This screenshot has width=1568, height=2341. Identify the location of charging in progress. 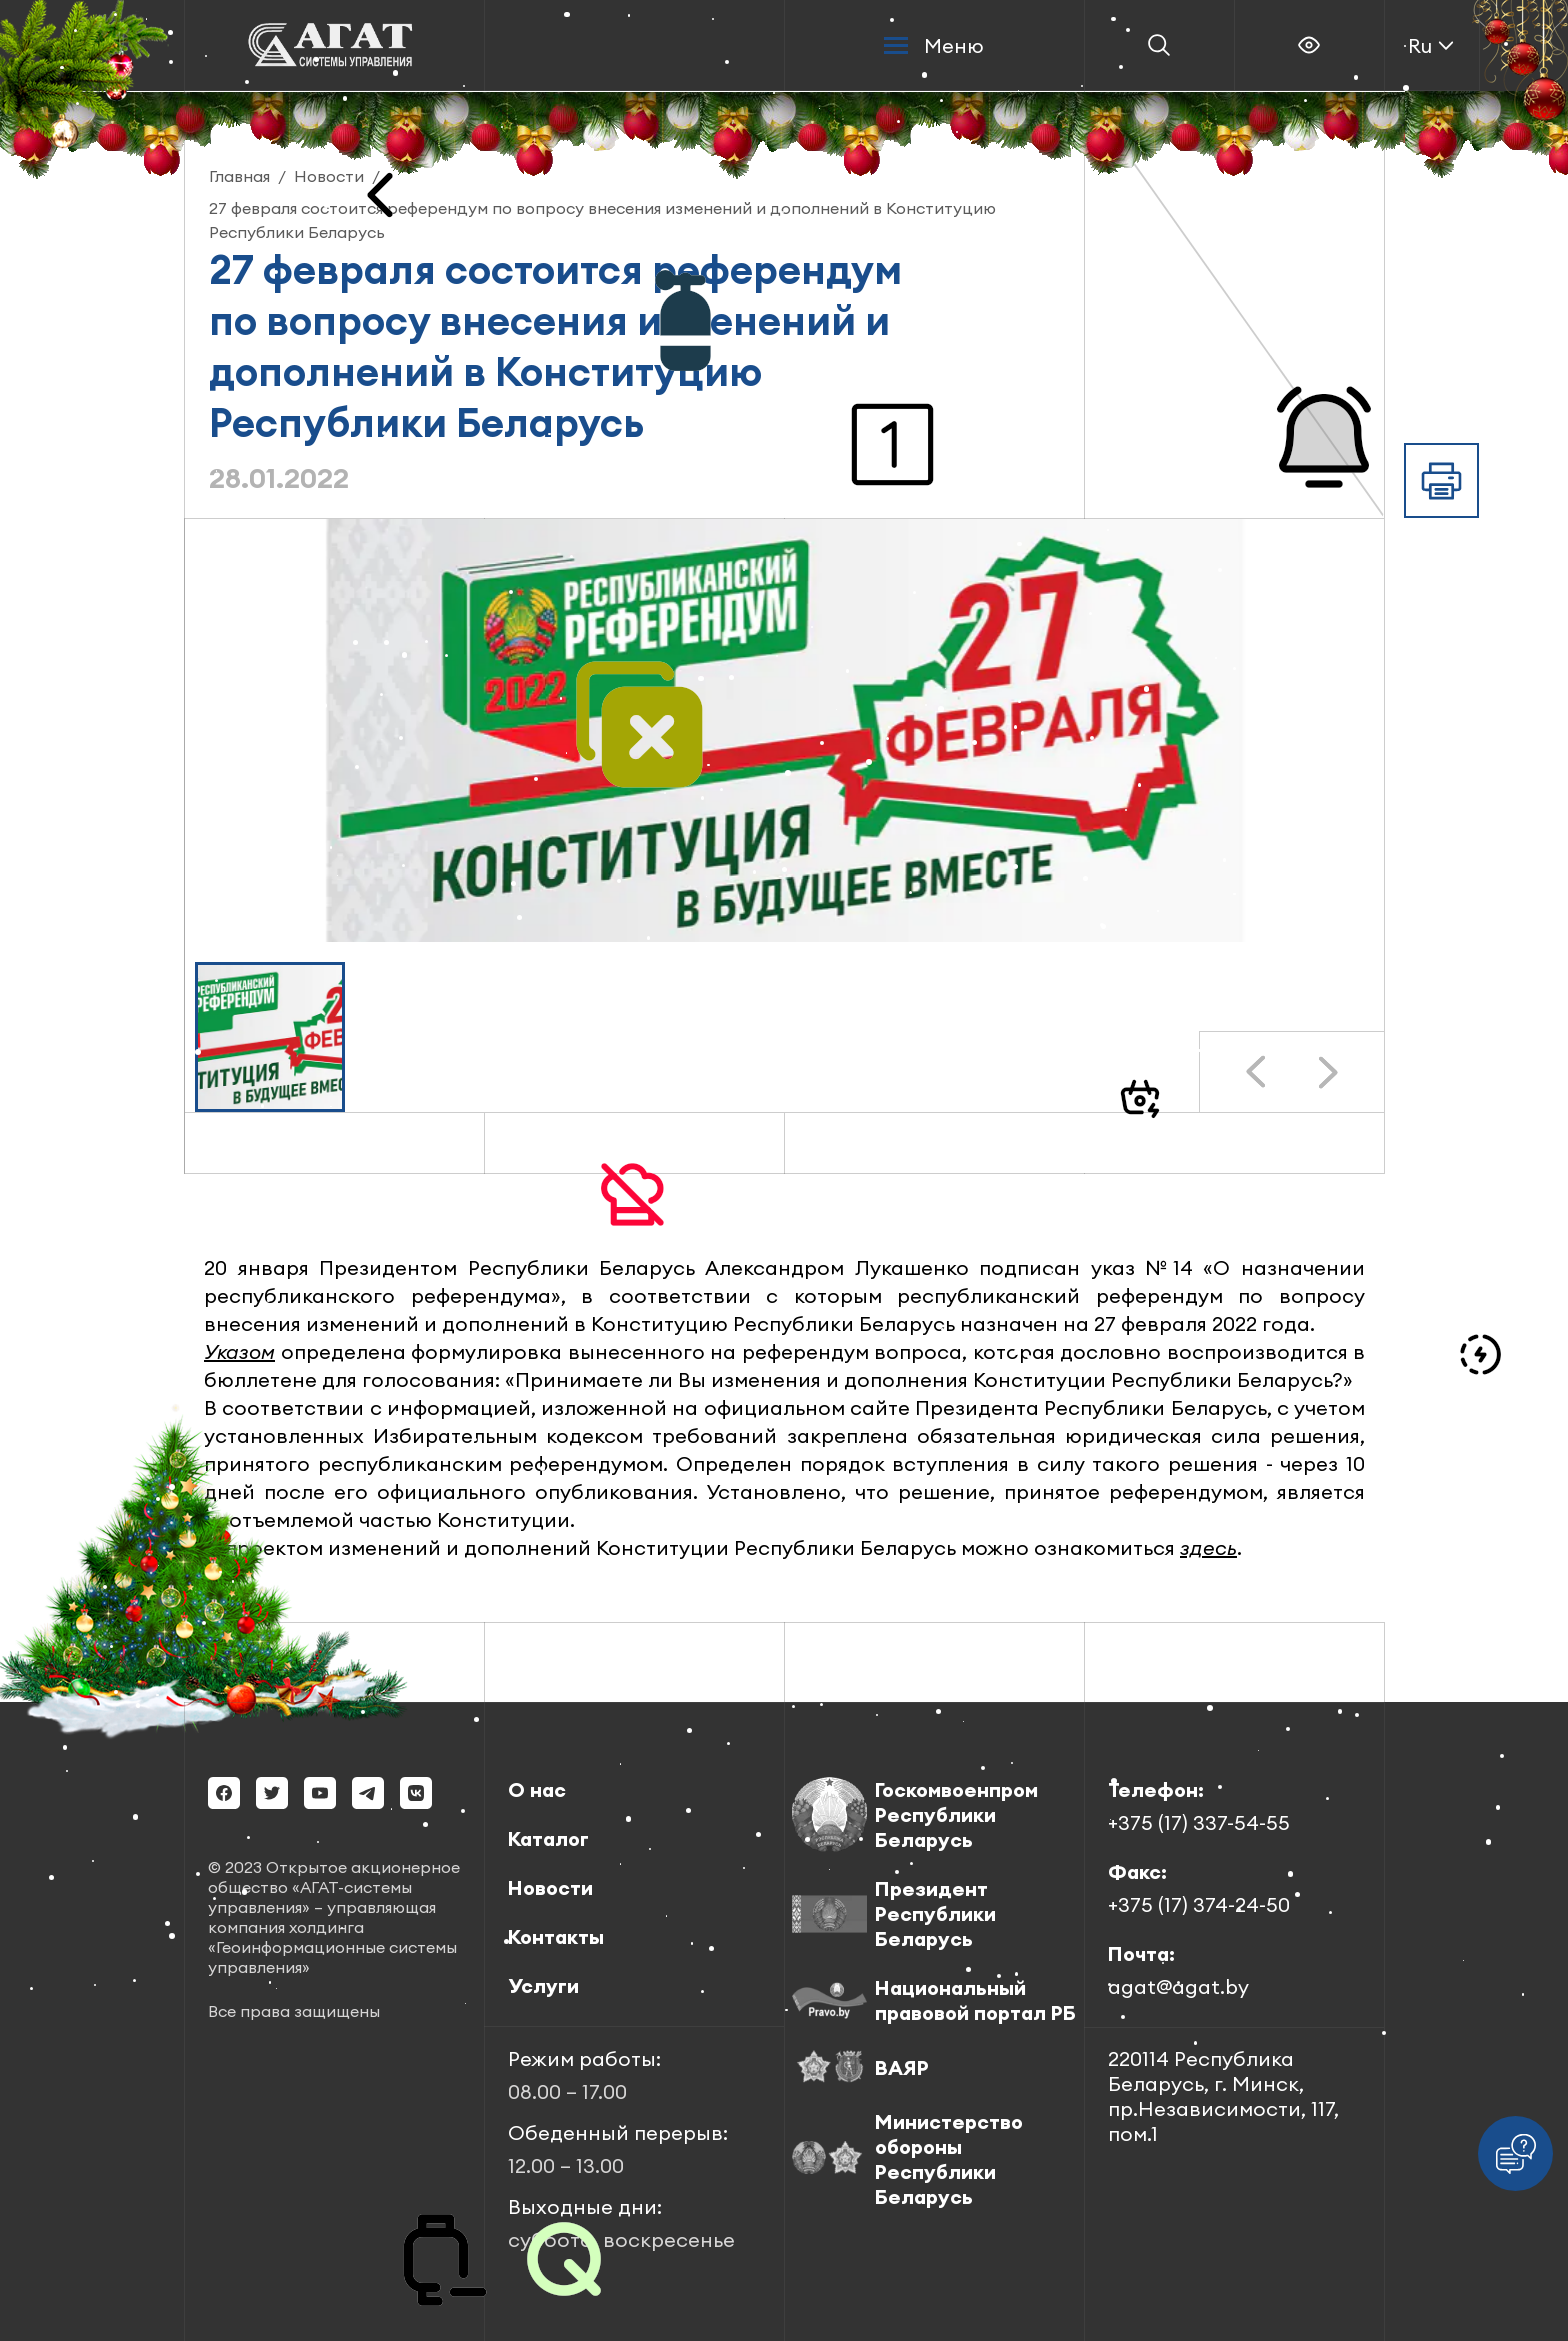
(1480, 1354).